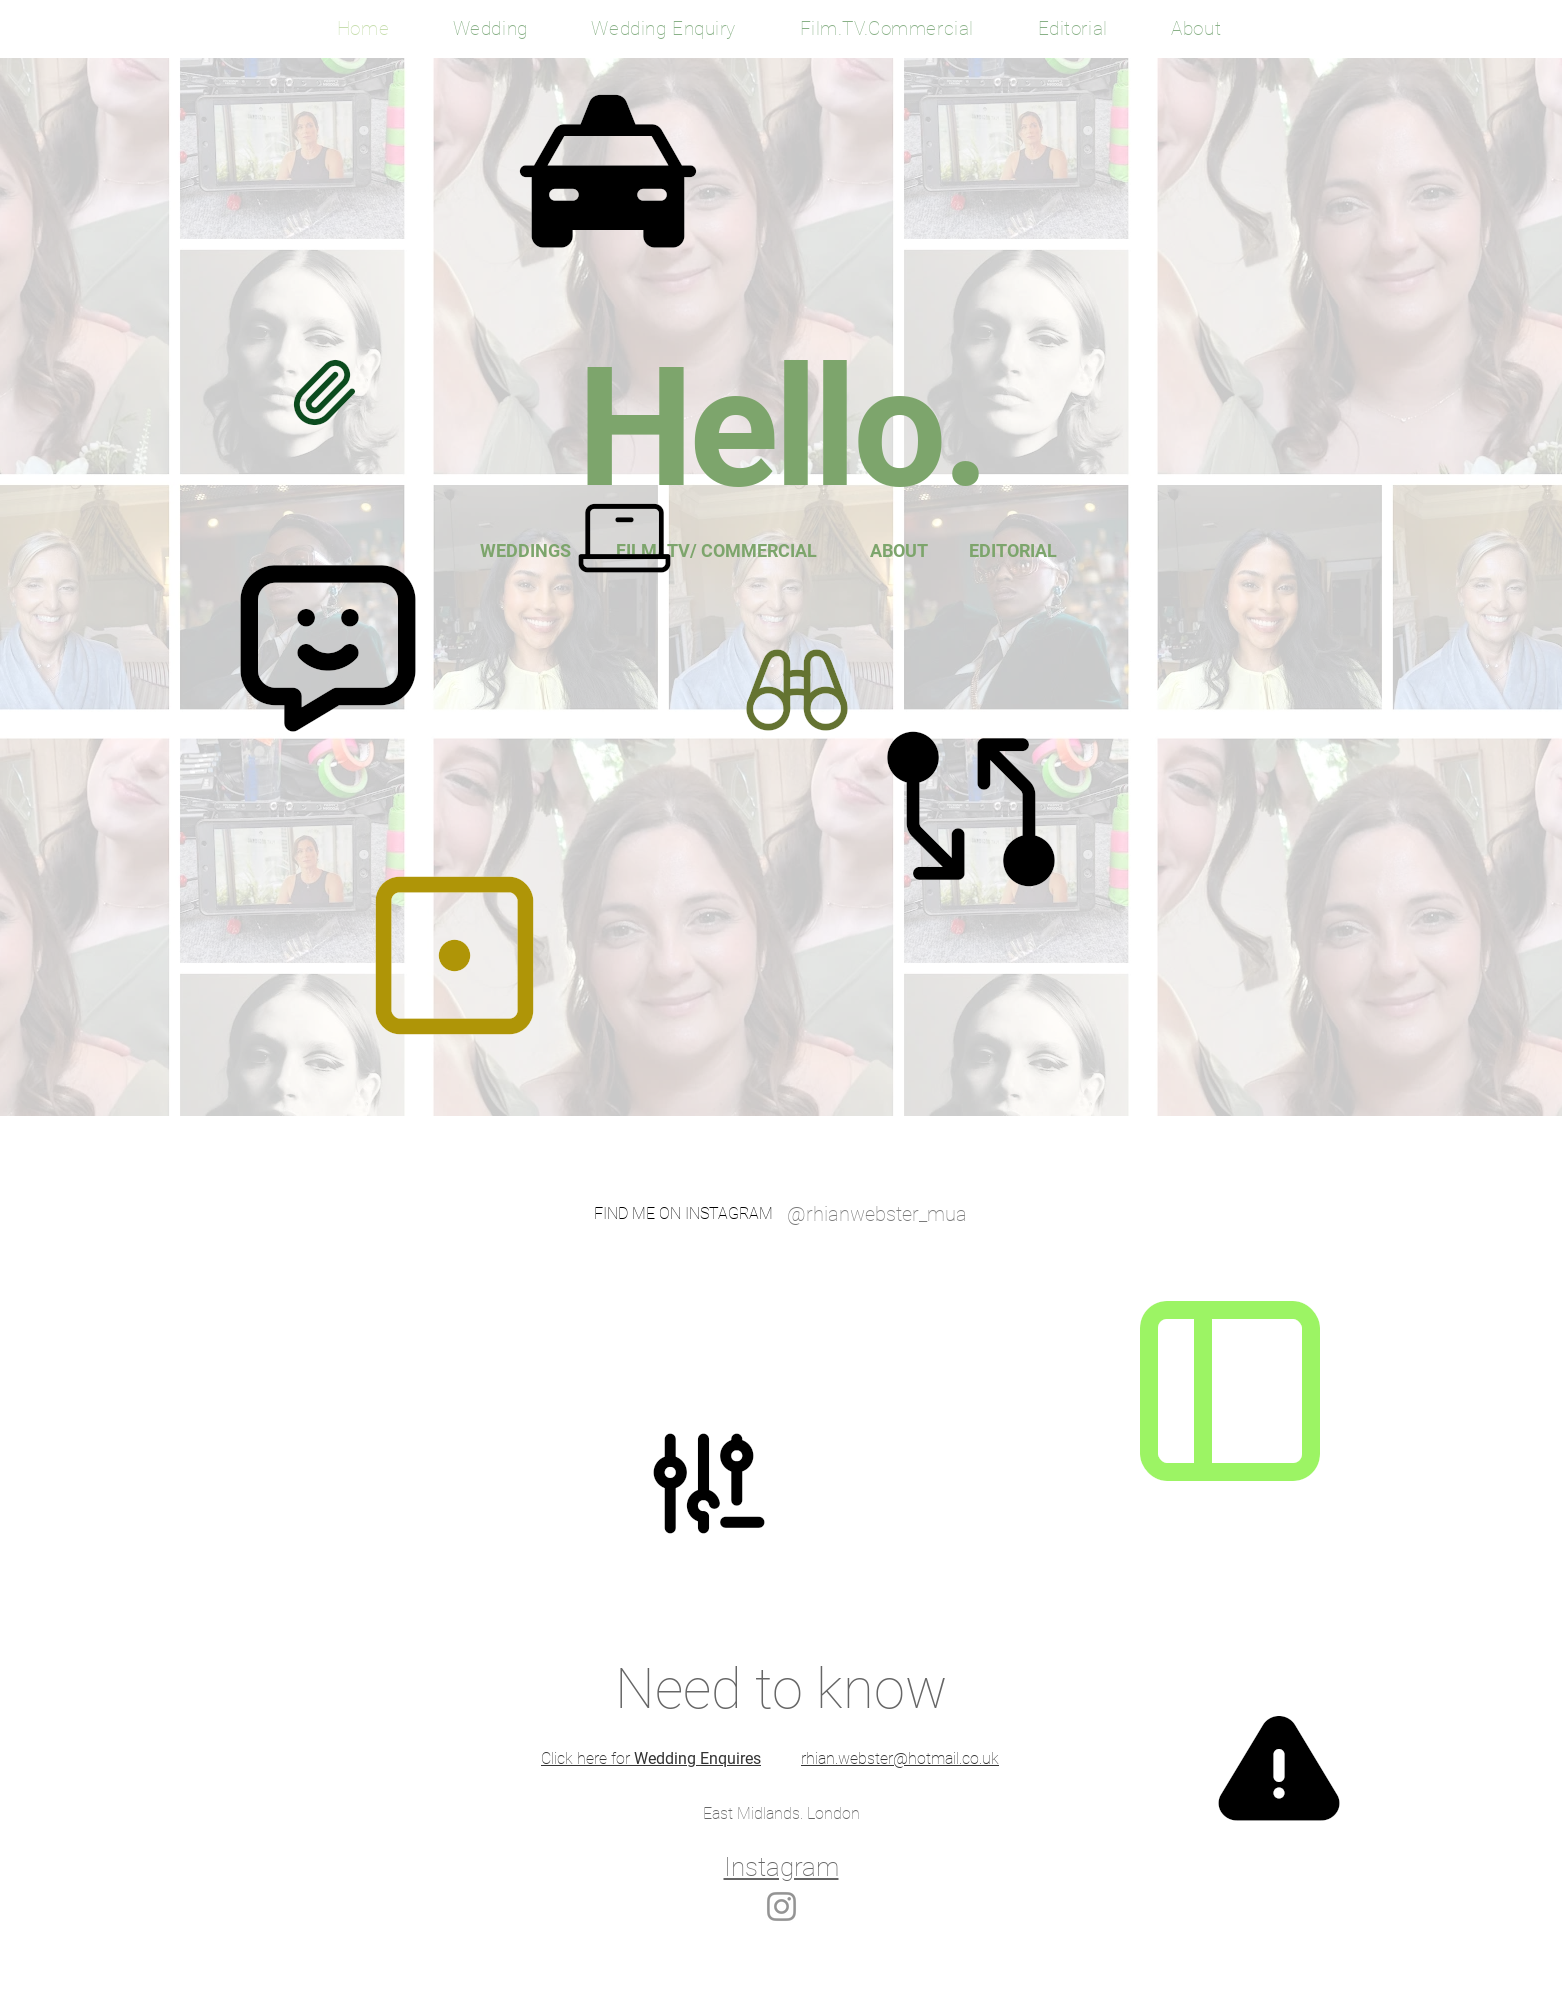  What do you see at coordinates (608, 183) in the screenshot?
I see `request a taxi or ride service` at bounding box center [608, 183].